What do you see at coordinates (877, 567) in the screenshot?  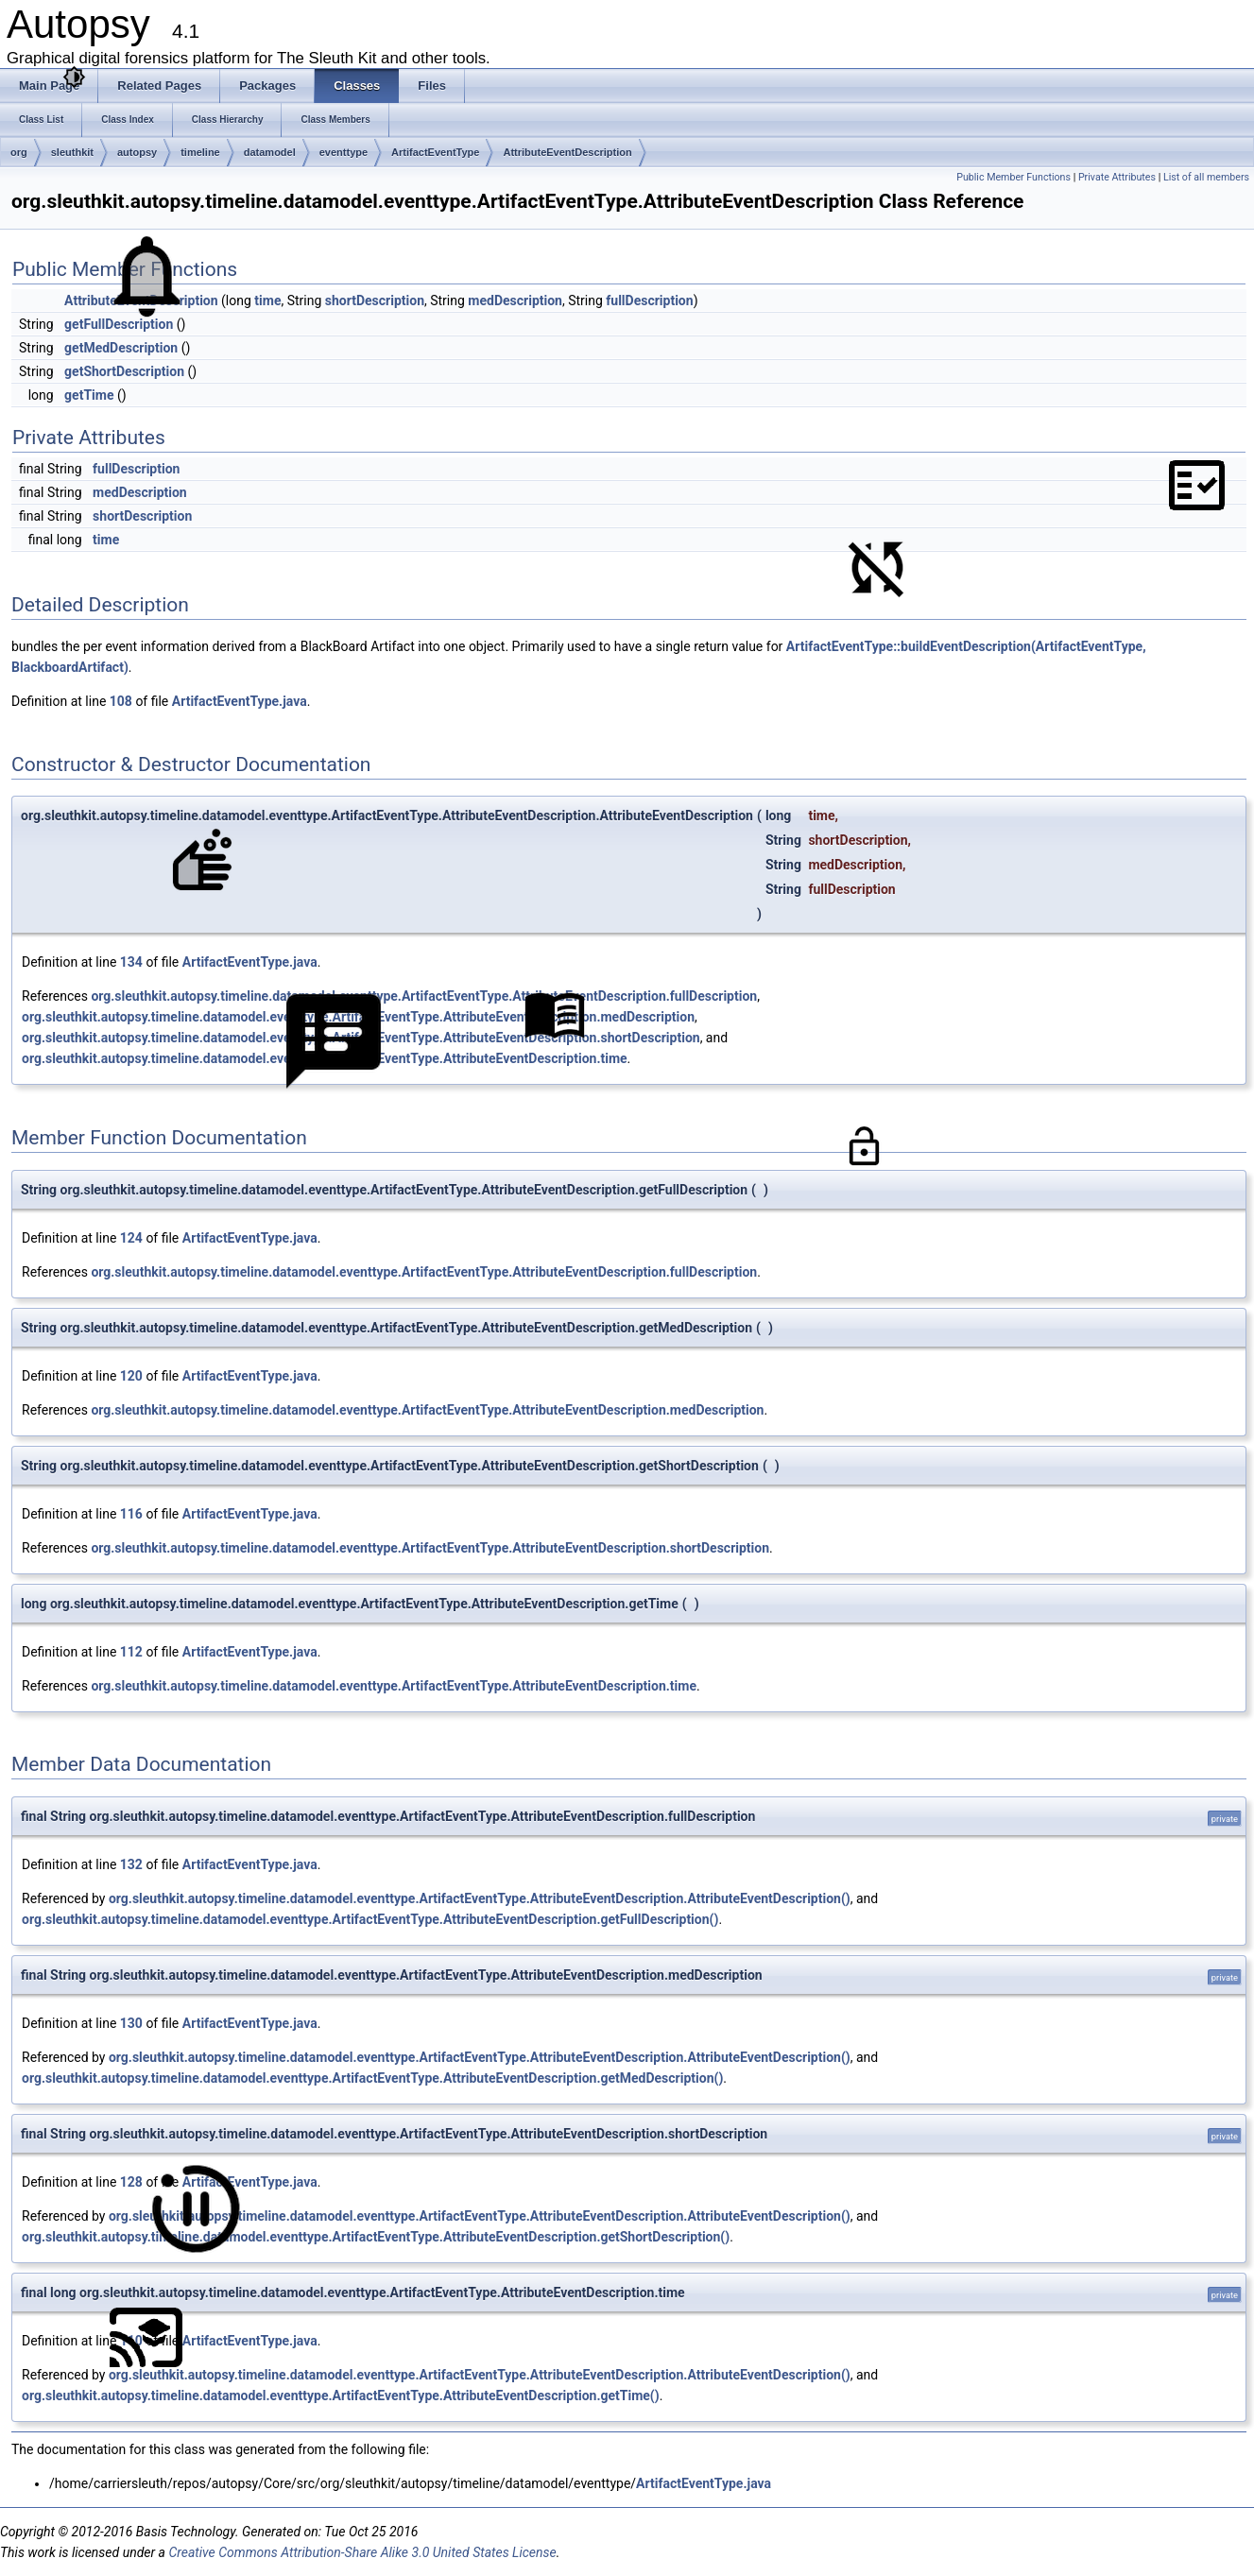 I see `sync is currently disabled` at bounding box center [877, 567].